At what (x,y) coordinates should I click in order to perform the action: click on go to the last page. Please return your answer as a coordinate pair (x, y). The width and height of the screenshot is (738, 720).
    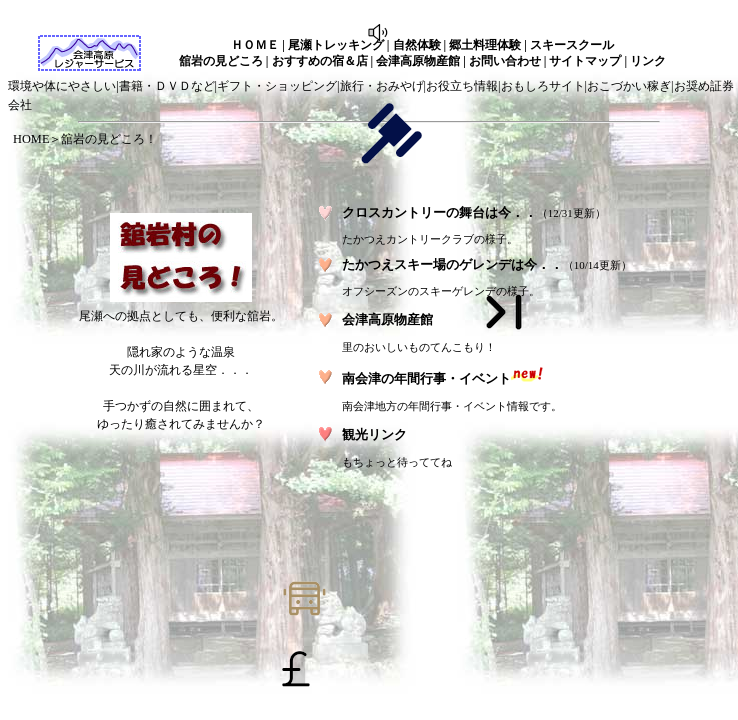
    Looking at the image, I should click on (504, 312).